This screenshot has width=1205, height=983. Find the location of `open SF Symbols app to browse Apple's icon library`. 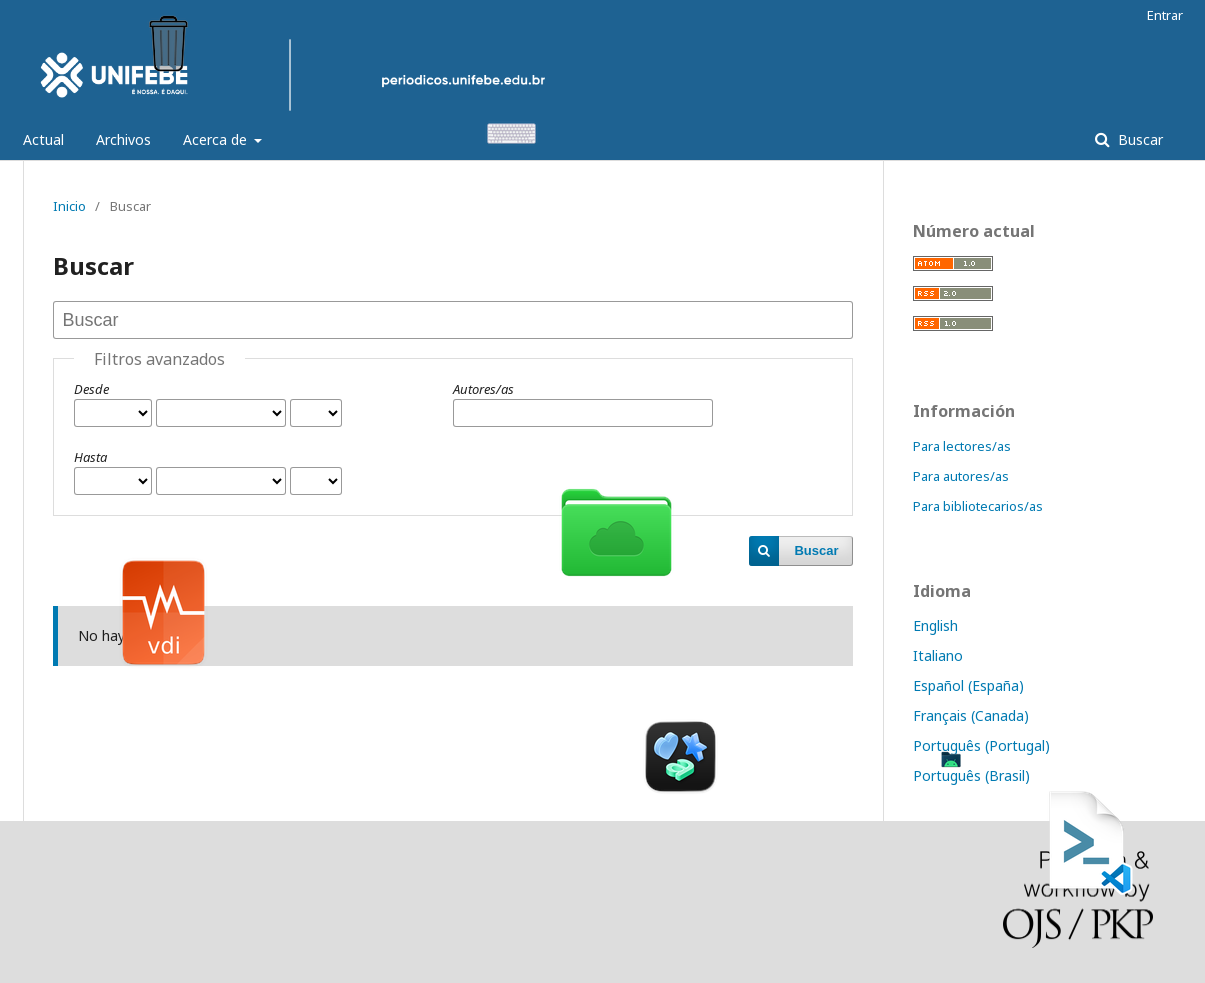

open SF Symbols app to browse Apple's icon library is located at coordinates (680, 756).